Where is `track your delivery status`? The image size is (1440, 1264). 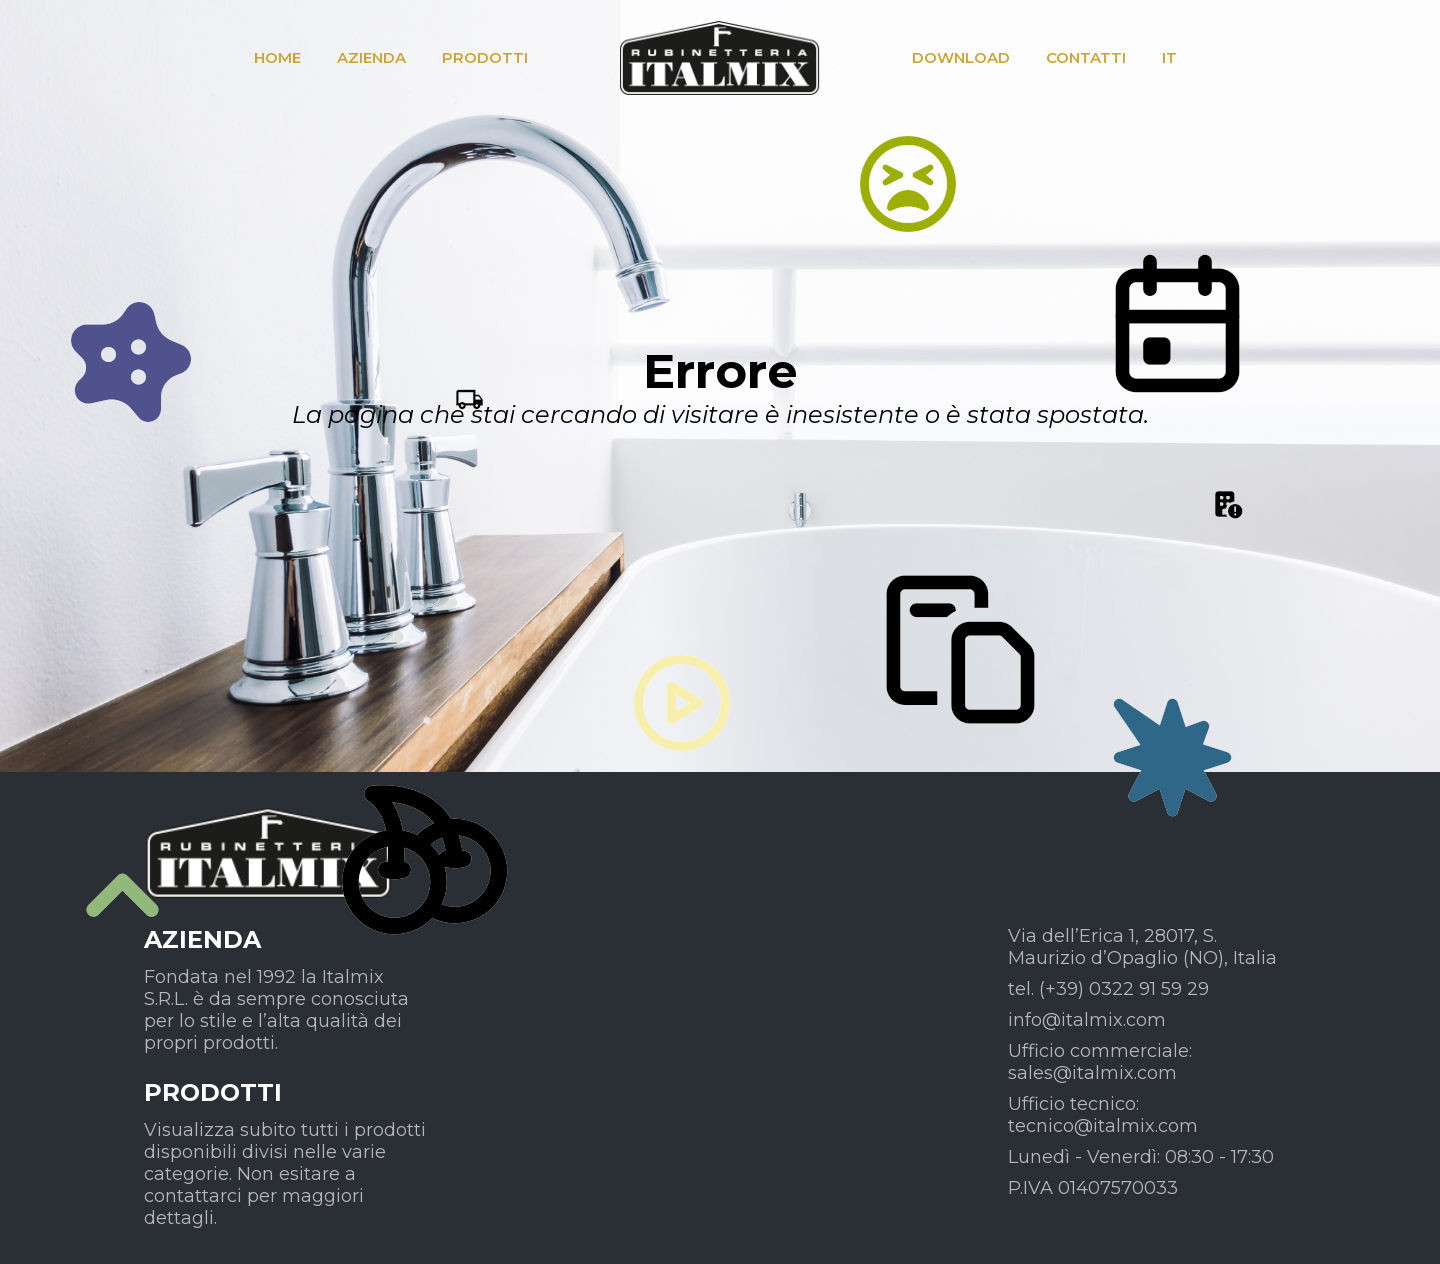
track your delivery status is located at coordinates (469, 399).